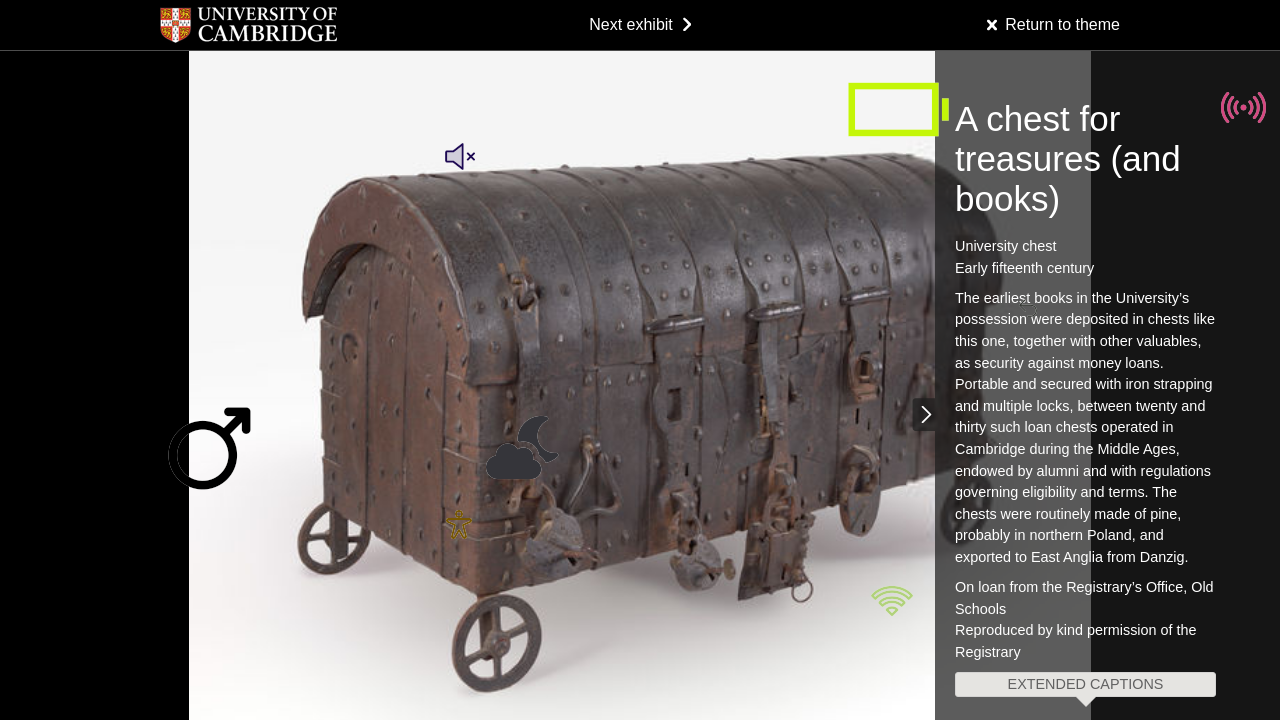 This screenshot has width=1280, height=720. What do you see at coordinates (521, 447) in the screenshot?
I see `indicates nighttime or evening weather conditions` at bounding box center [521, 447].